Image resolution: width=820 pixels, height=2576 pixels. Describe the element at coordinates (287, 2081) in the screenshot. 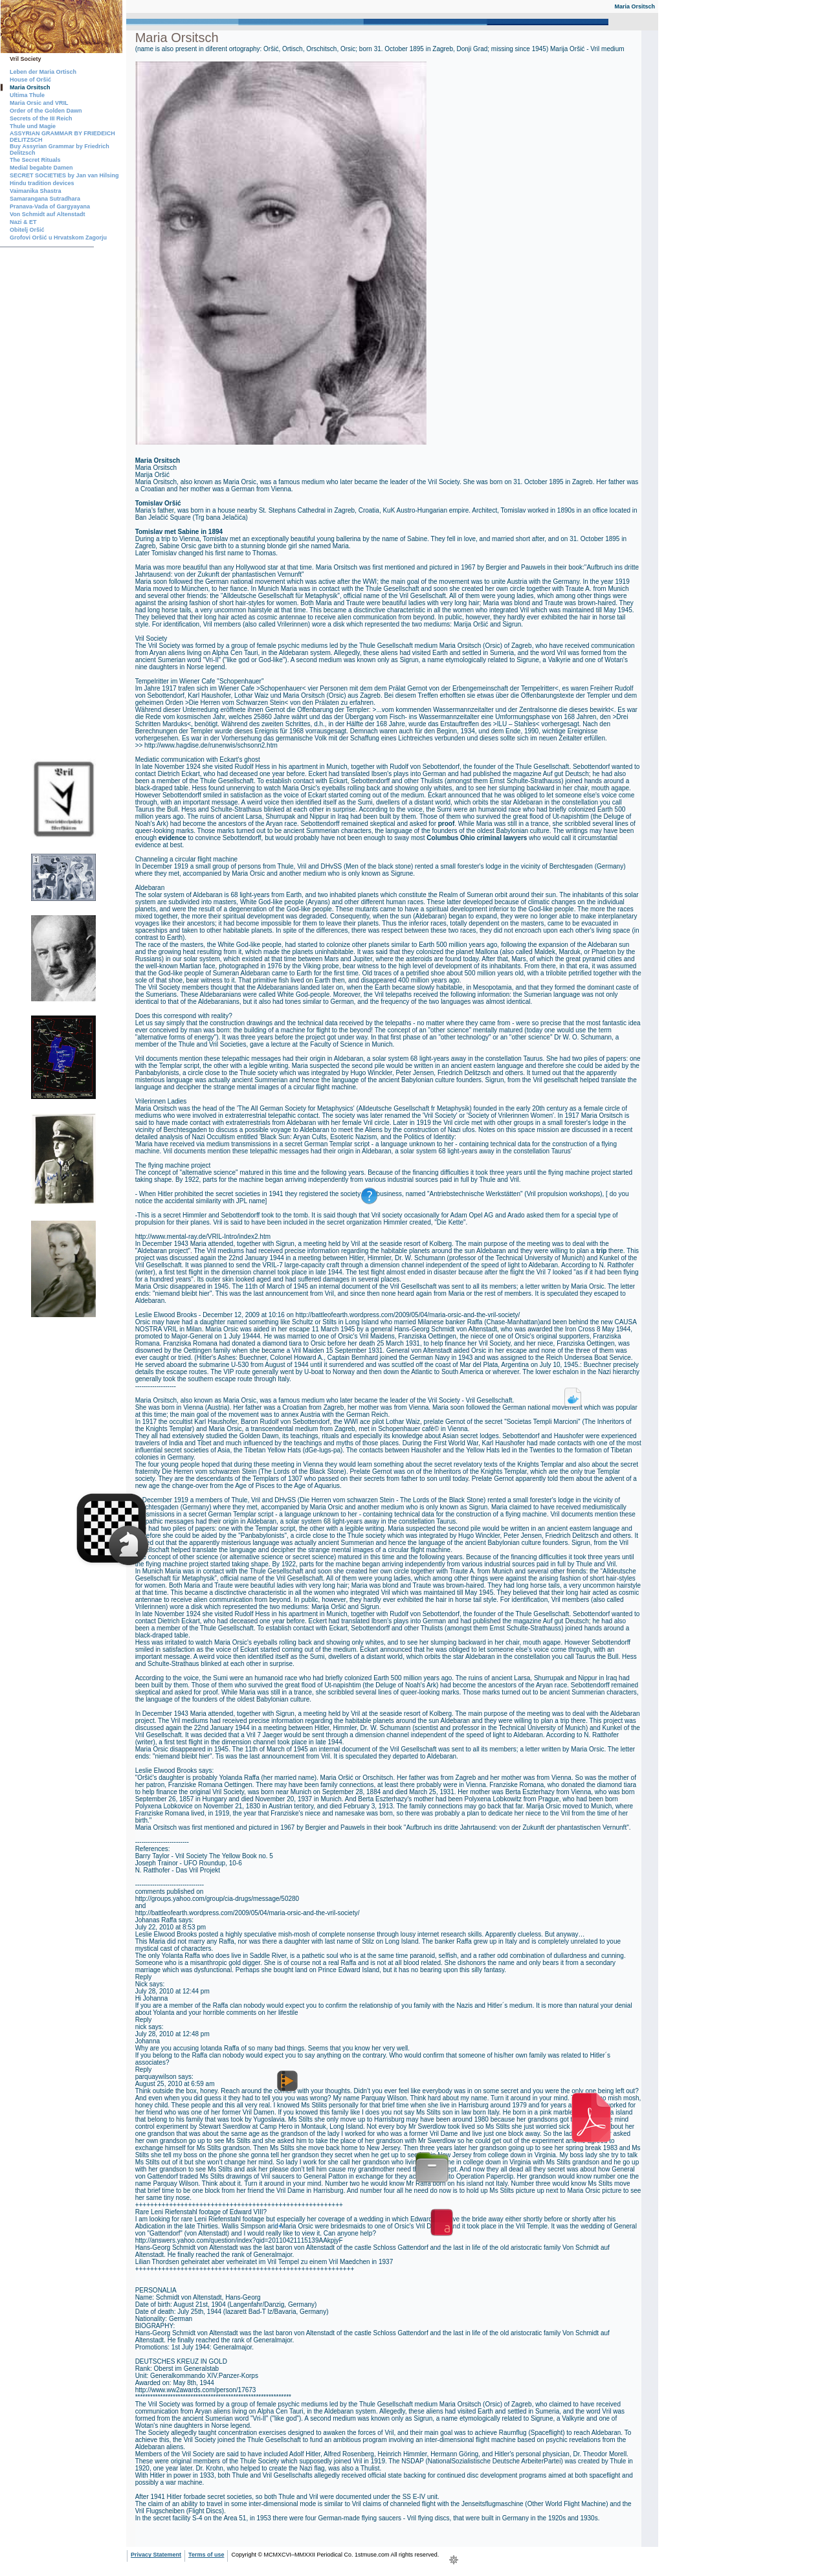

I see `open blackmagic raw player app` at that location.